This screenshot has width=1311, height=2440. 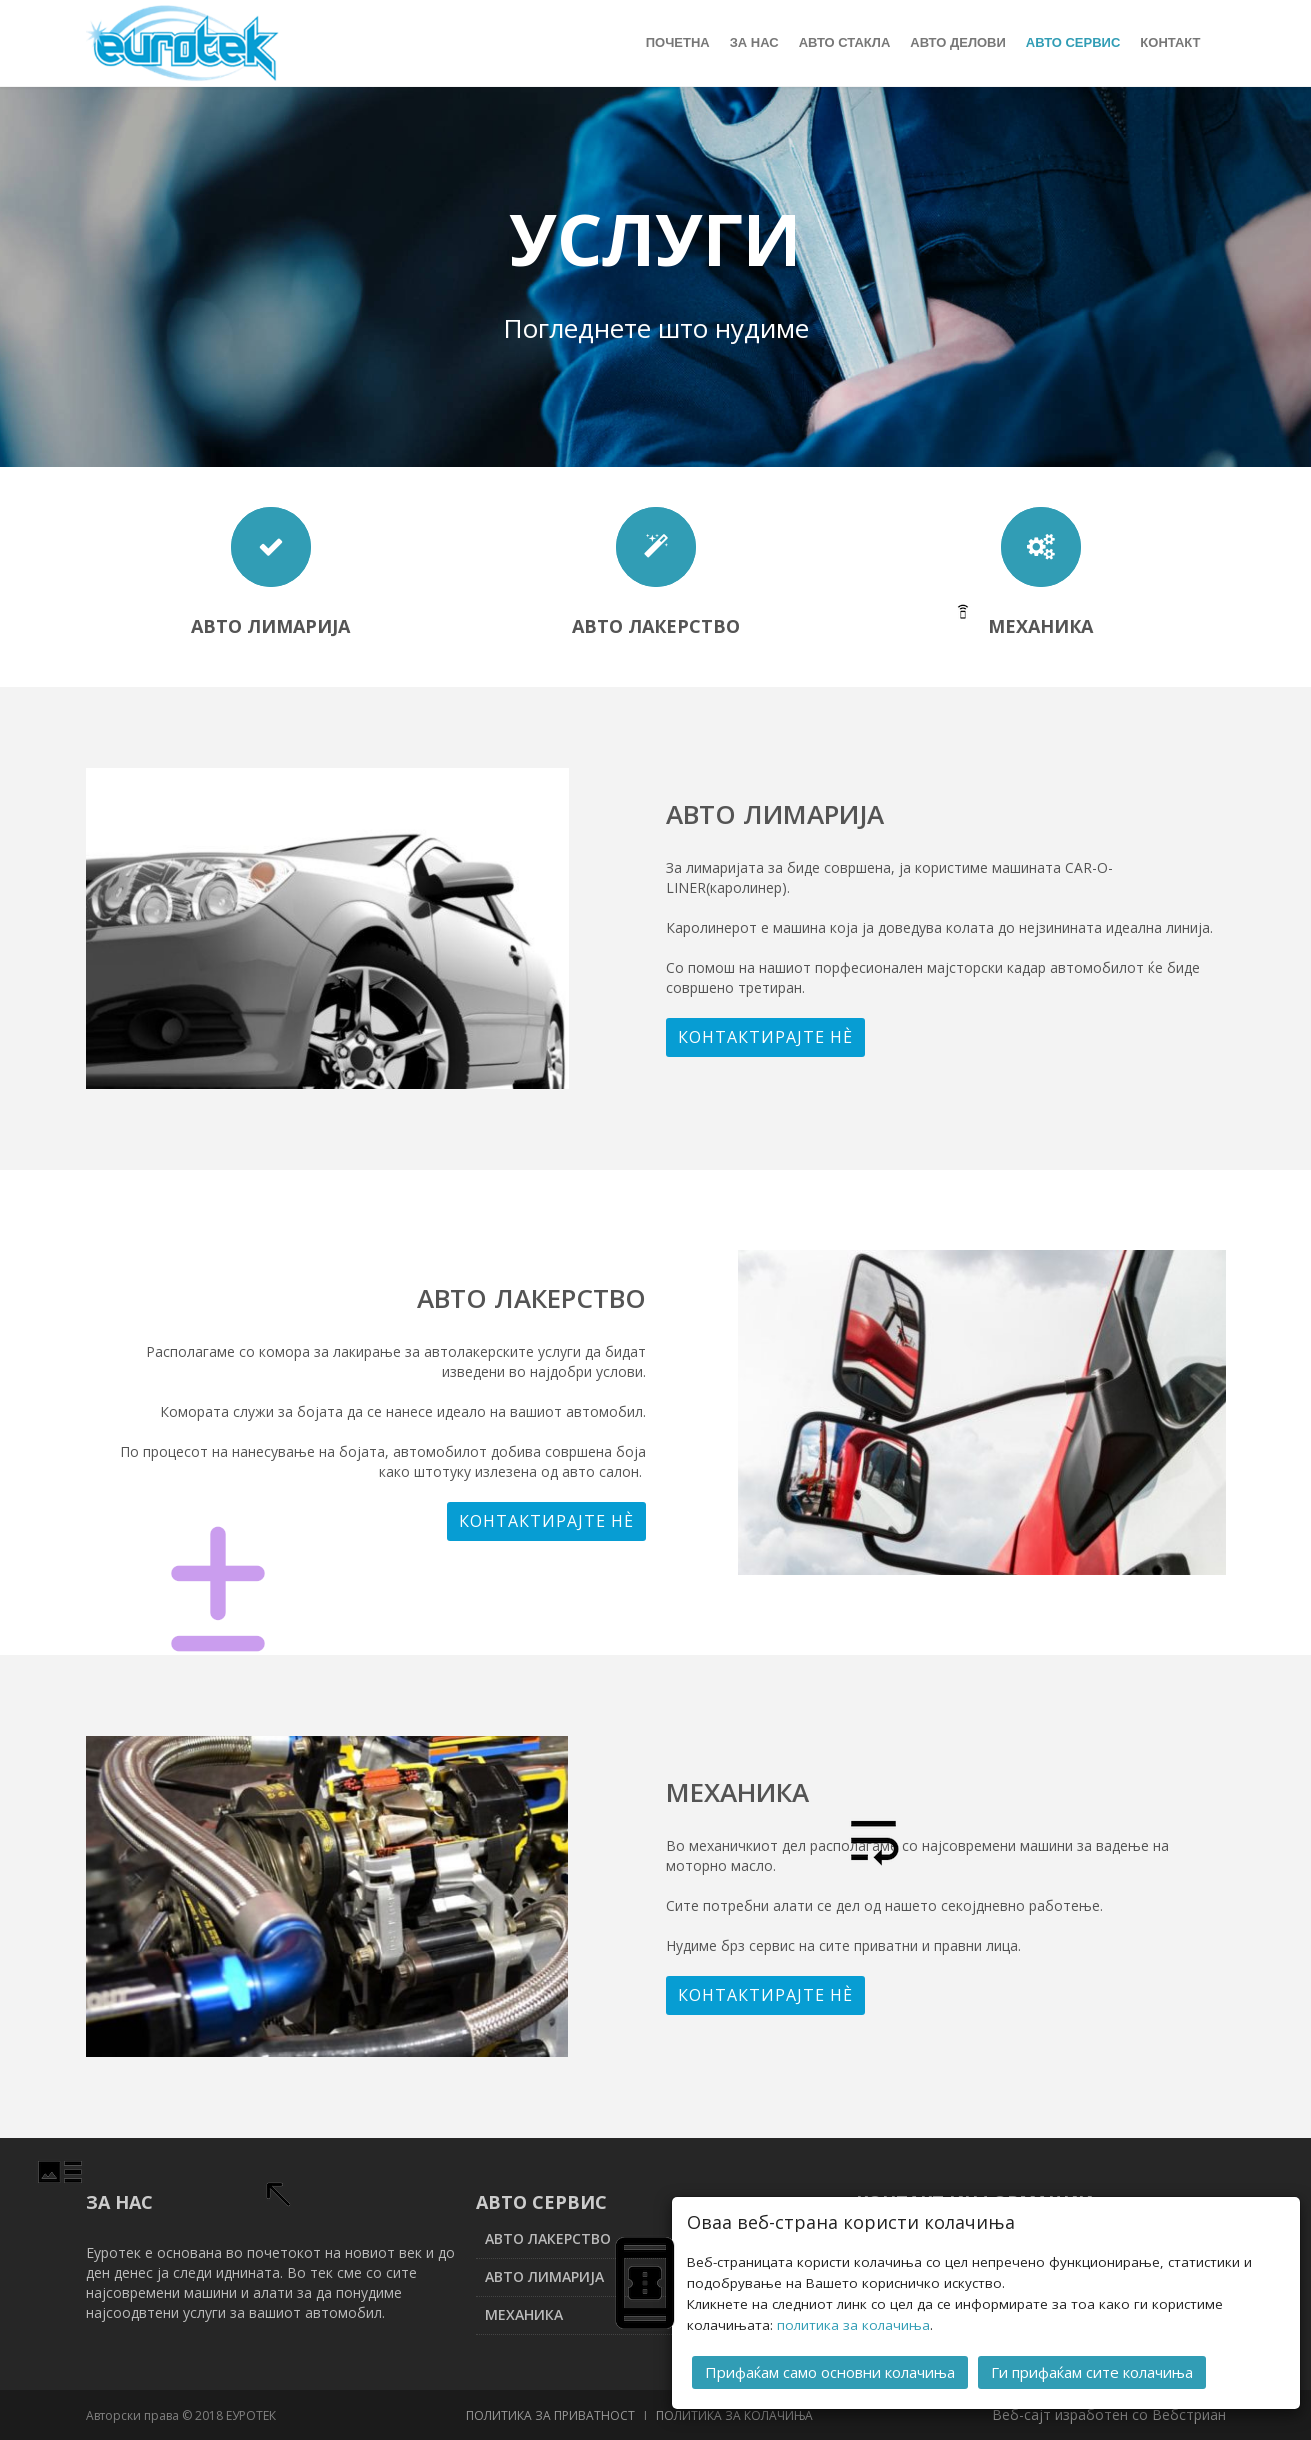 I want to click on view article or media with thumbnail preview, so click(x=60, y=2172).